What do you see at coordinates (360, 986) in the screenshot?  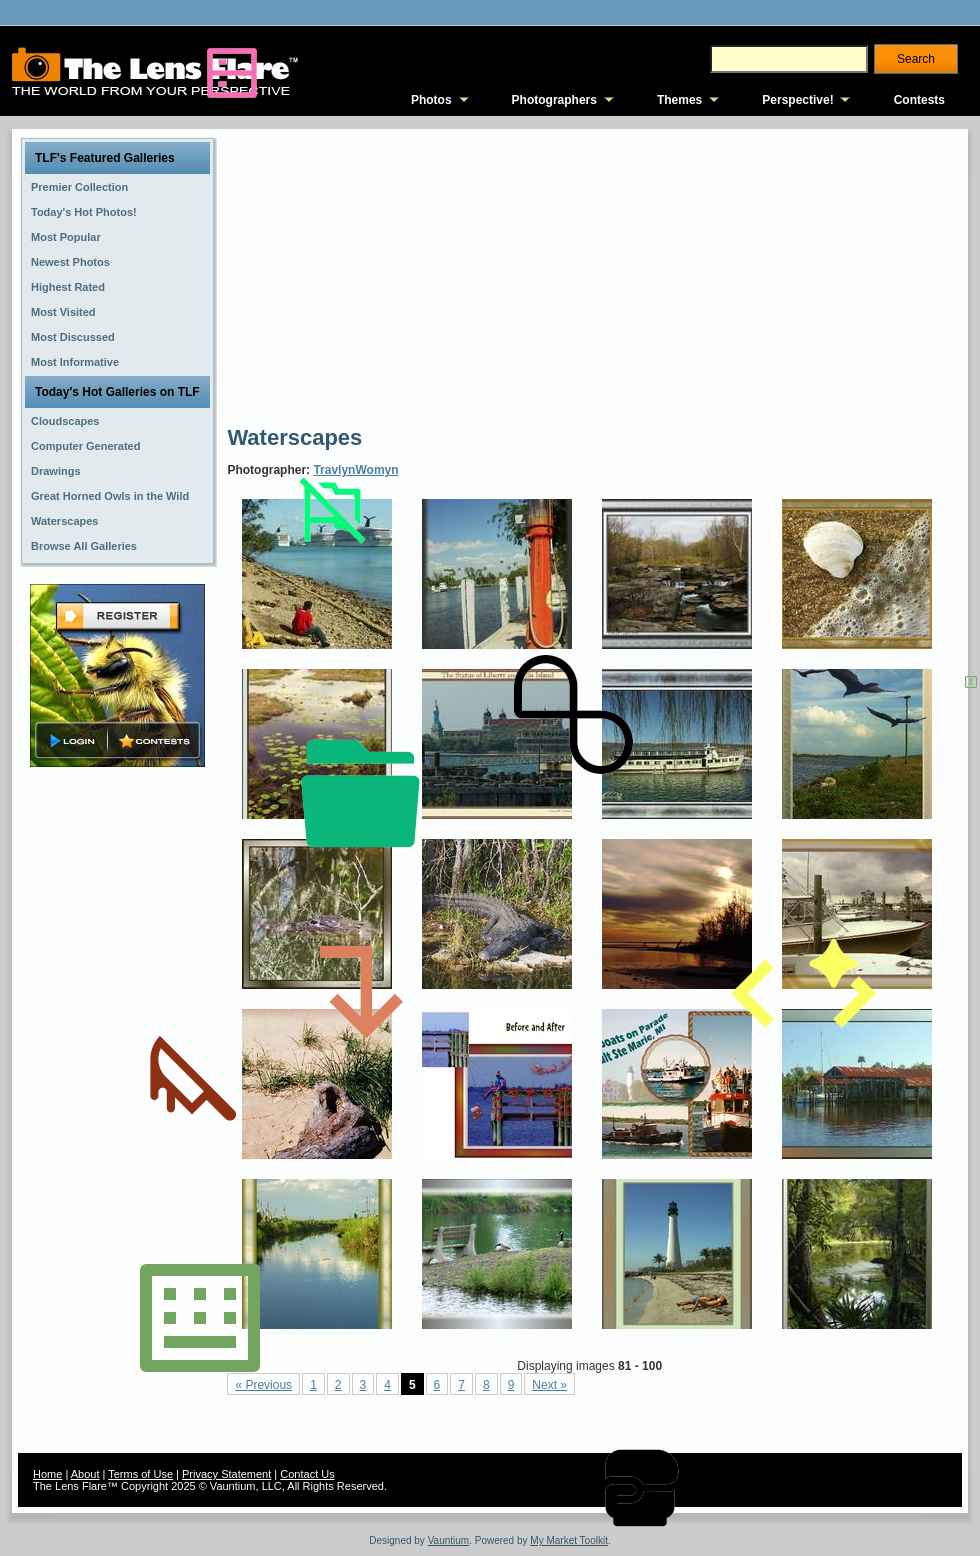 I see `indicates a right-then-down navigation path` at bounding box center [360, 986].